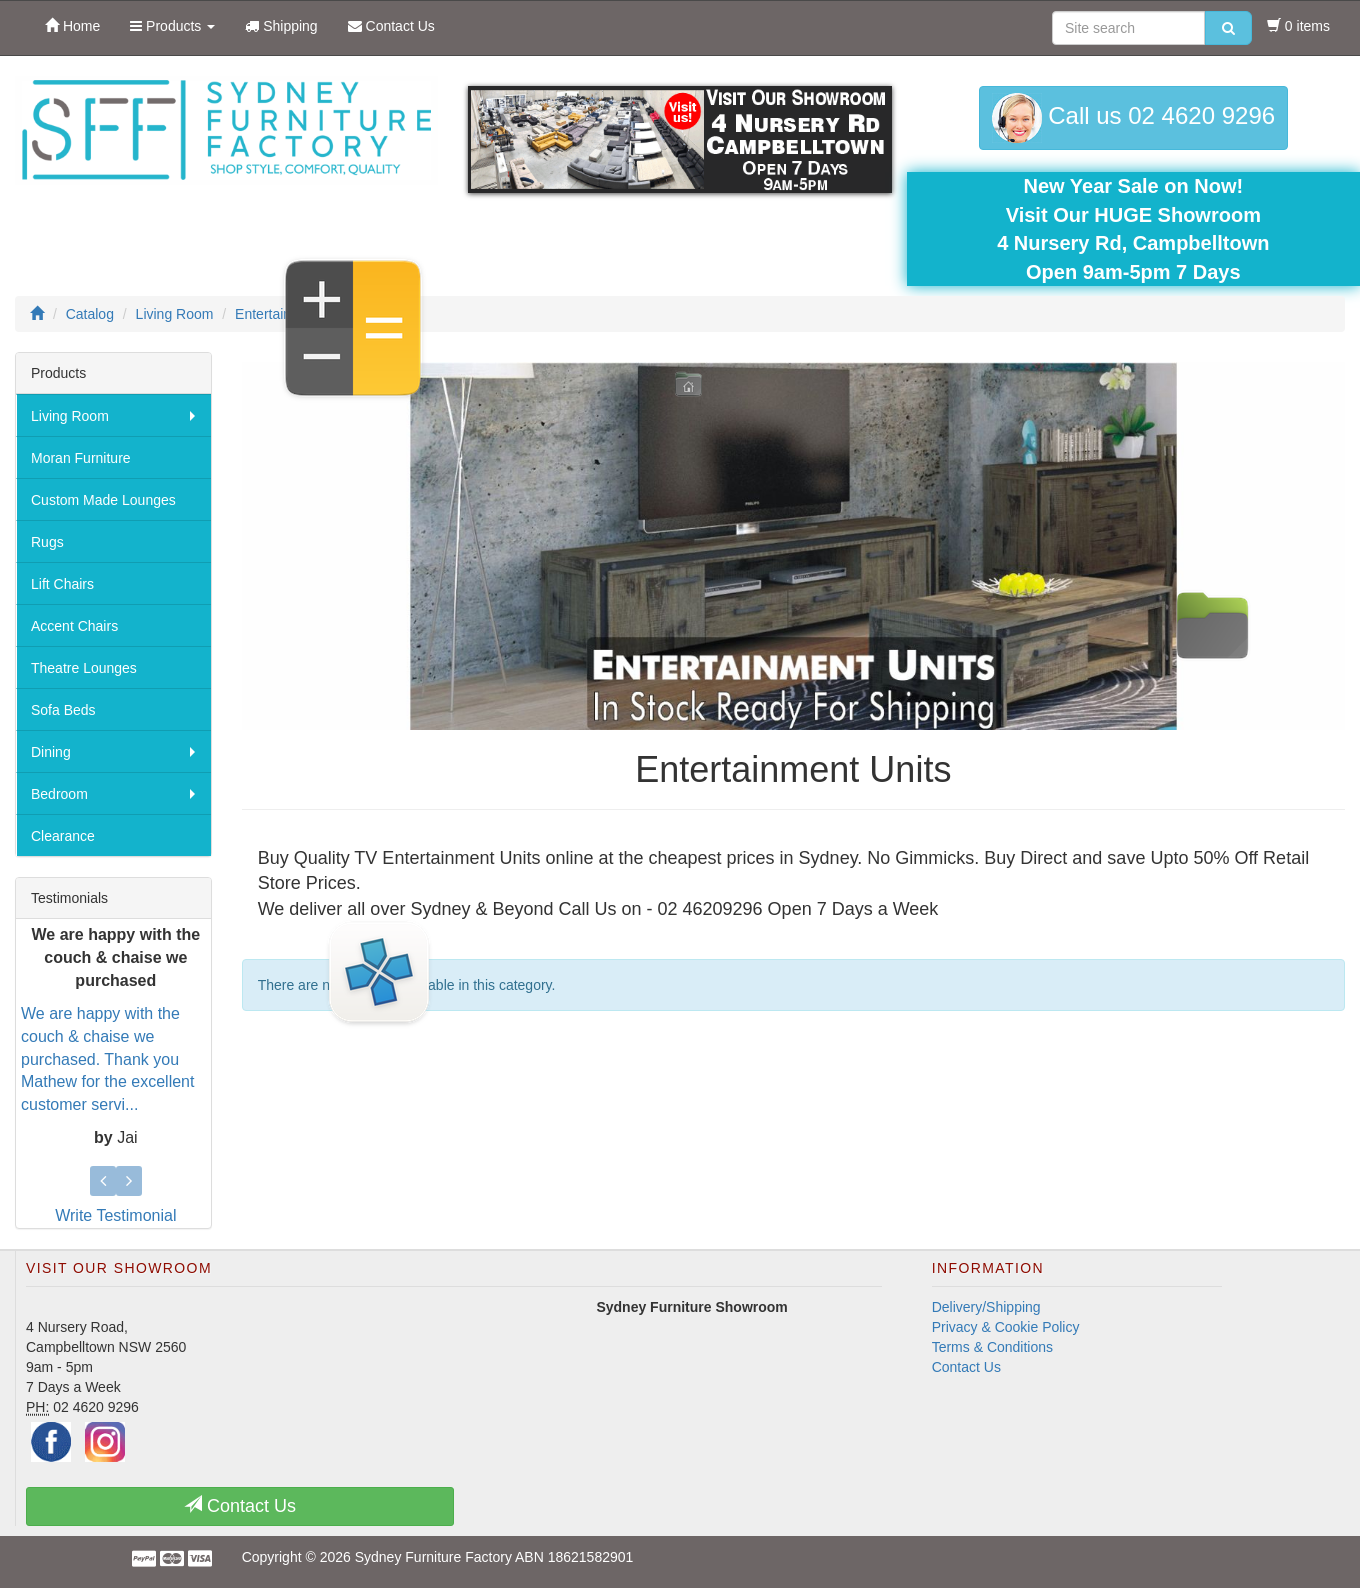  I want to click on access your home folder, so click(688, 383).